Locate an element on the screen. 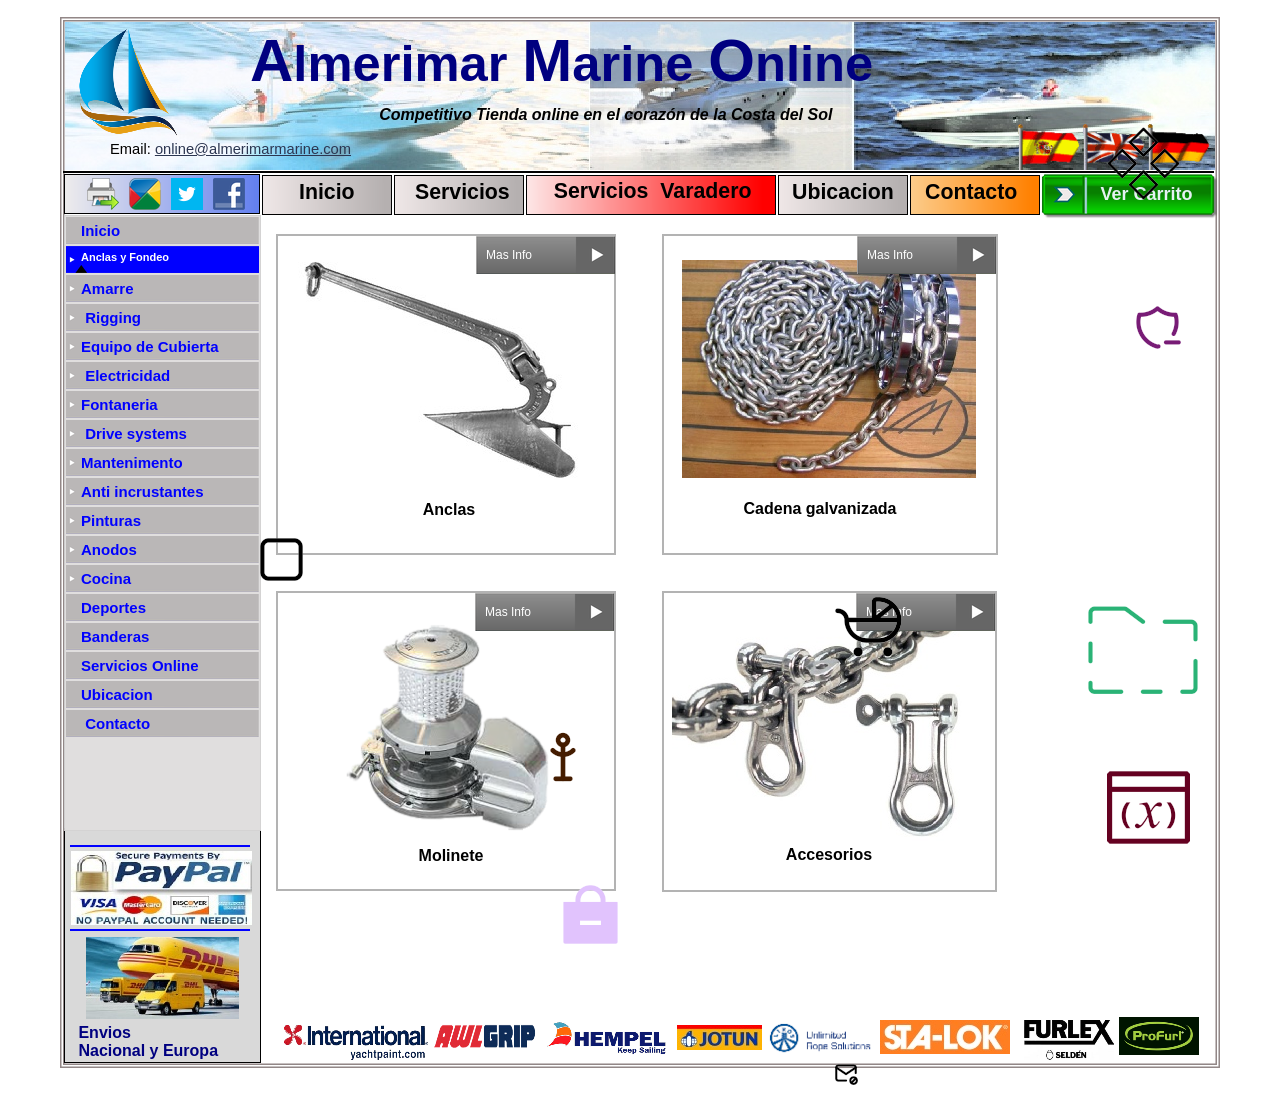 The width and height of the screenshot is (1280, 1100). decorative pattern or design element is located at coordinates (1143, 163).